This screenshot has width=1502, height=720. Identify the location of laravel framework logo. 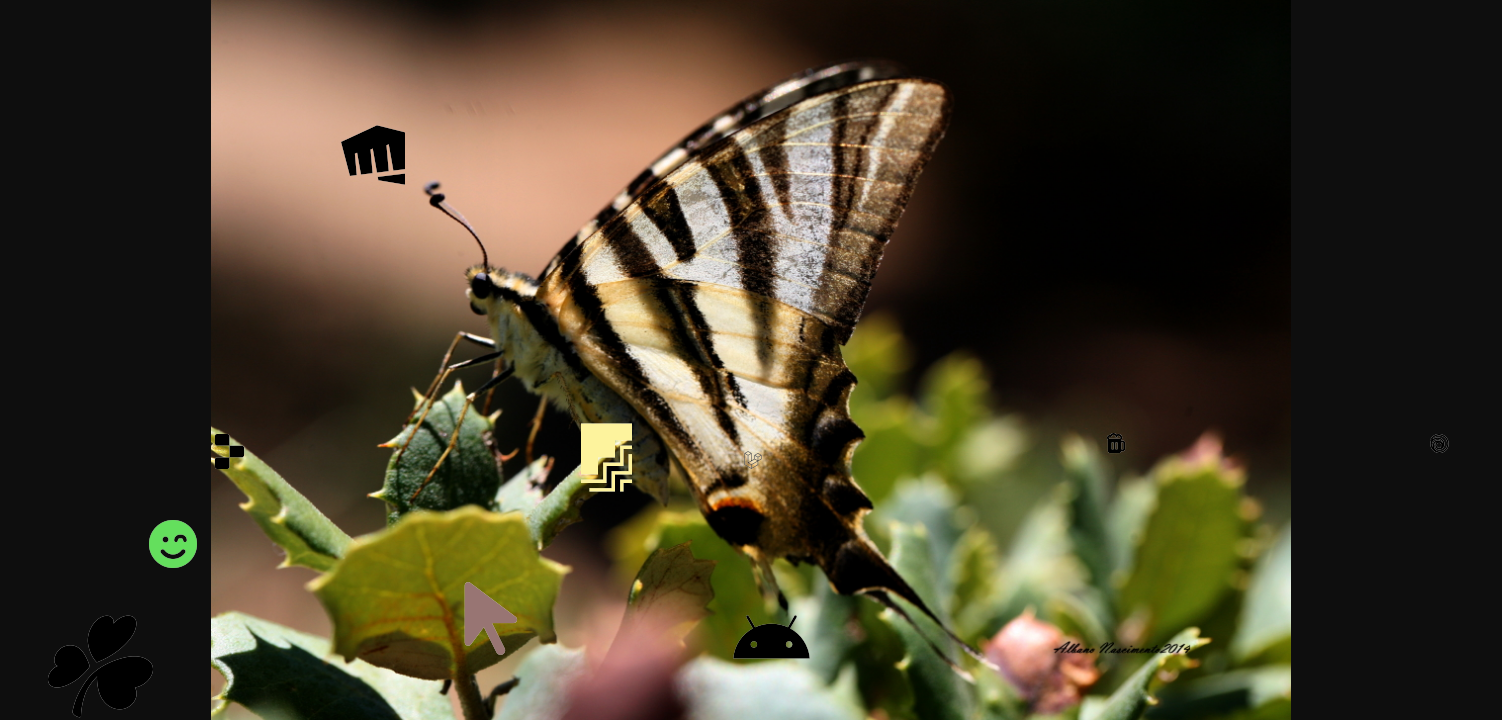
(753, 460).